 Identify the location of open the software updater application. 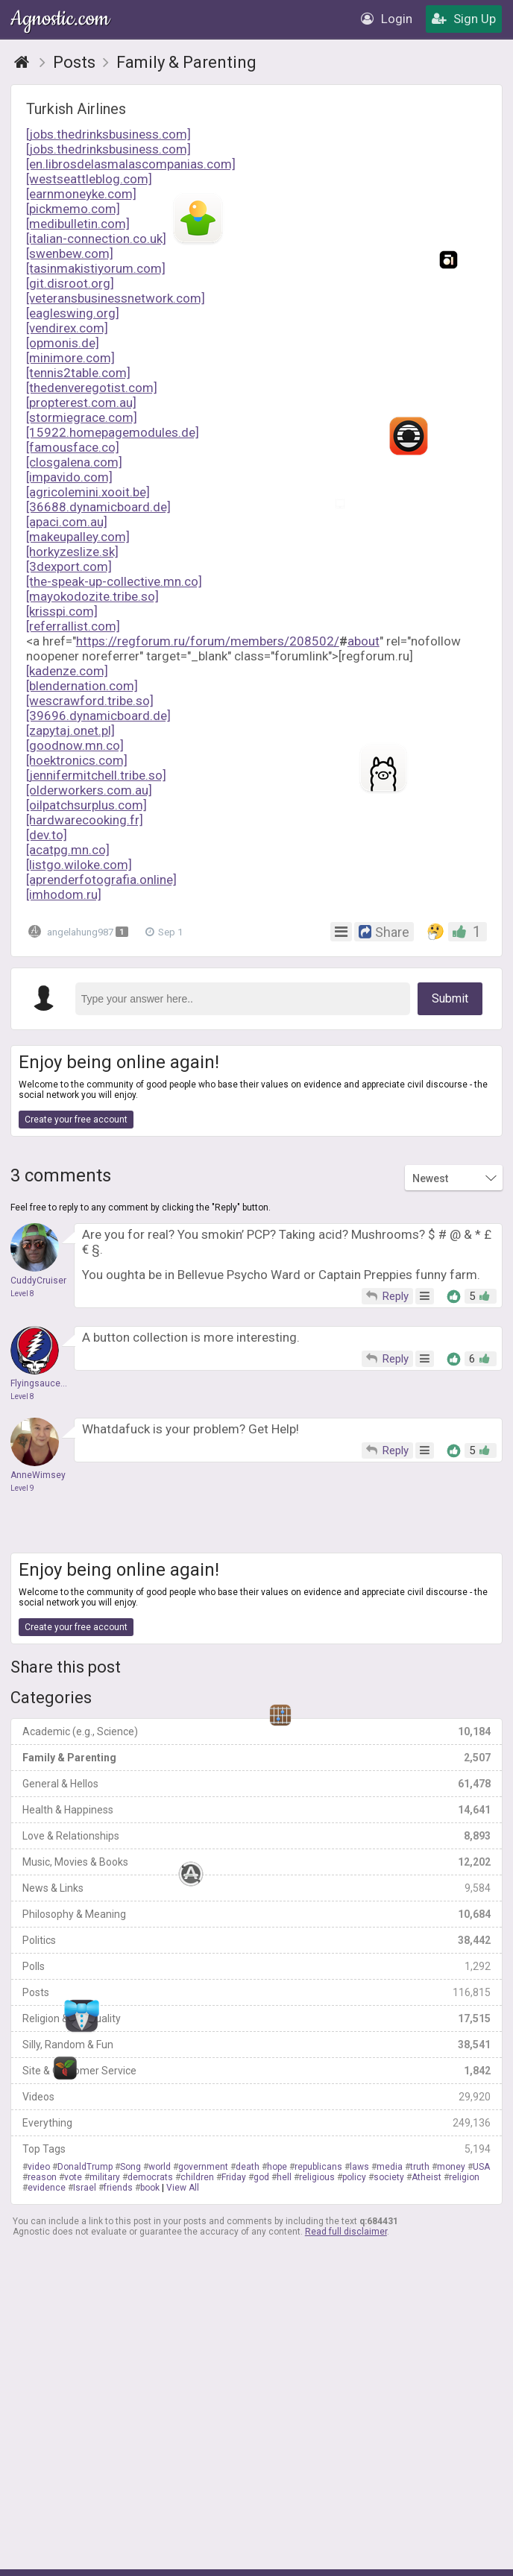
(191, 1874).